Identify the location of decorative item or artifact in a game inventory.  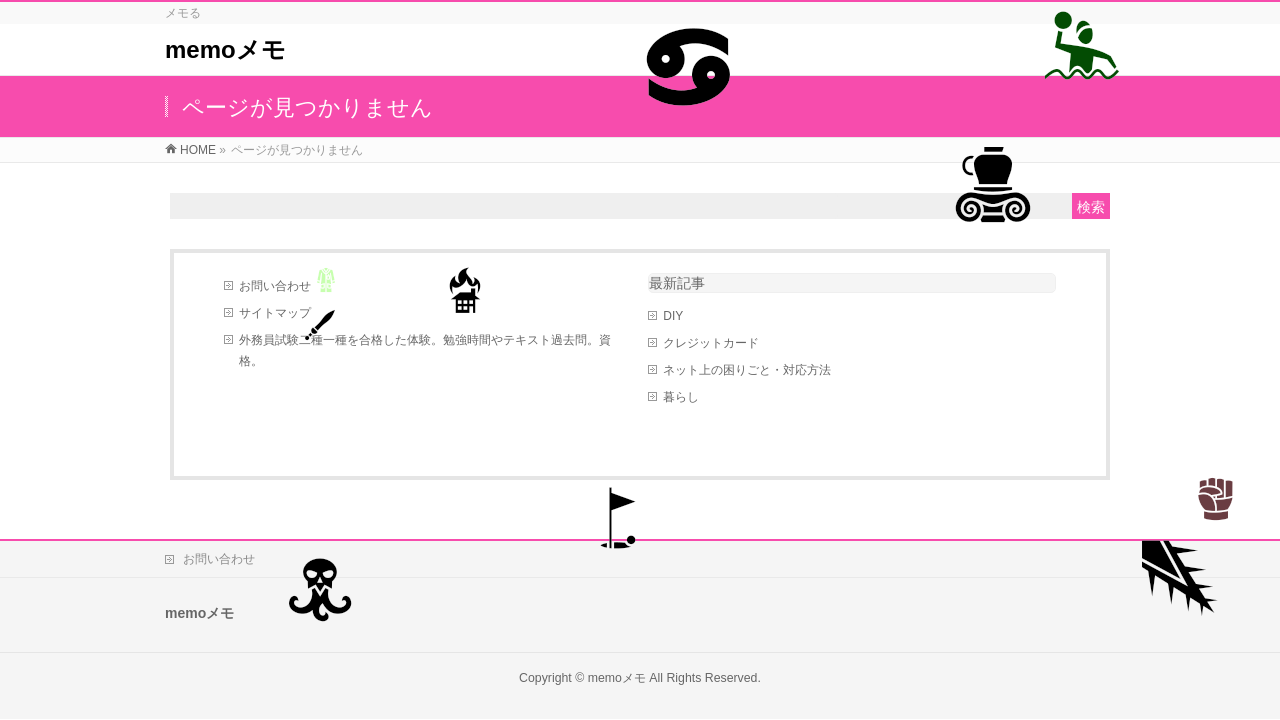
(993, 184).